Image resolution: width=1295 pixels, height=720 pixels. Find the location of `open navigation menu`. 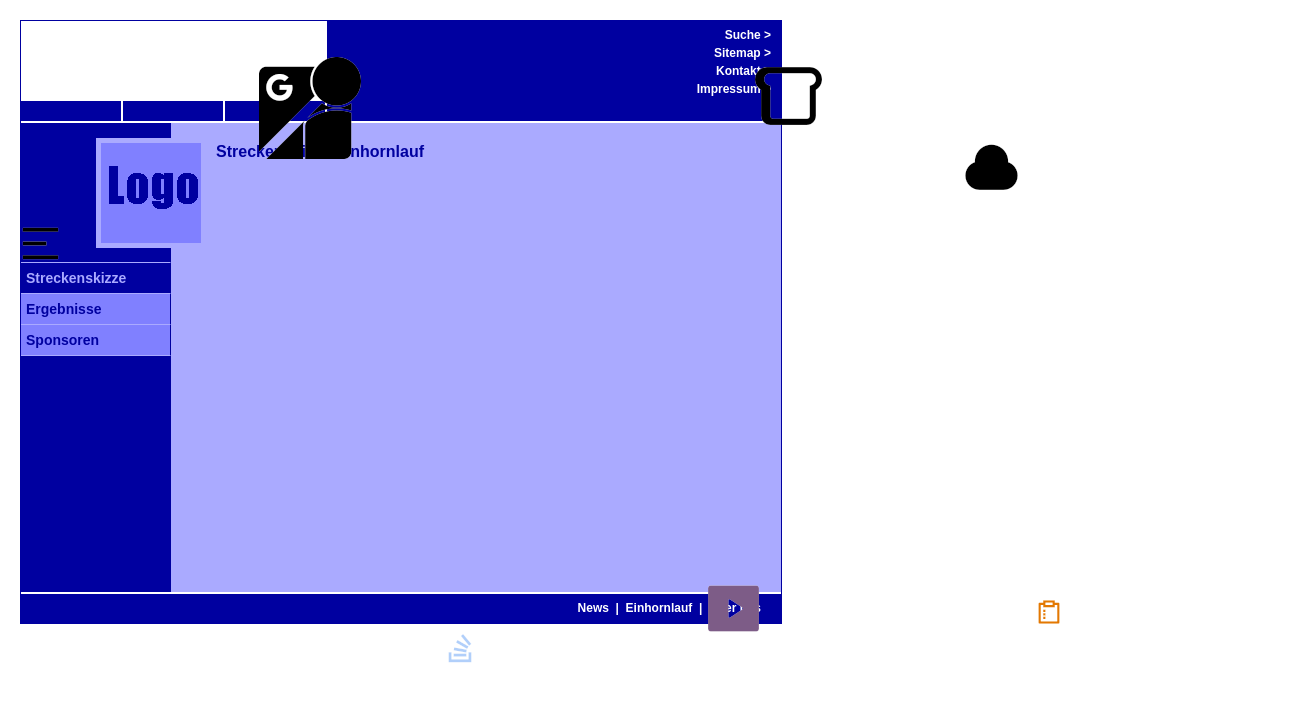

open navigation menu is located at coordinates (40, 243).